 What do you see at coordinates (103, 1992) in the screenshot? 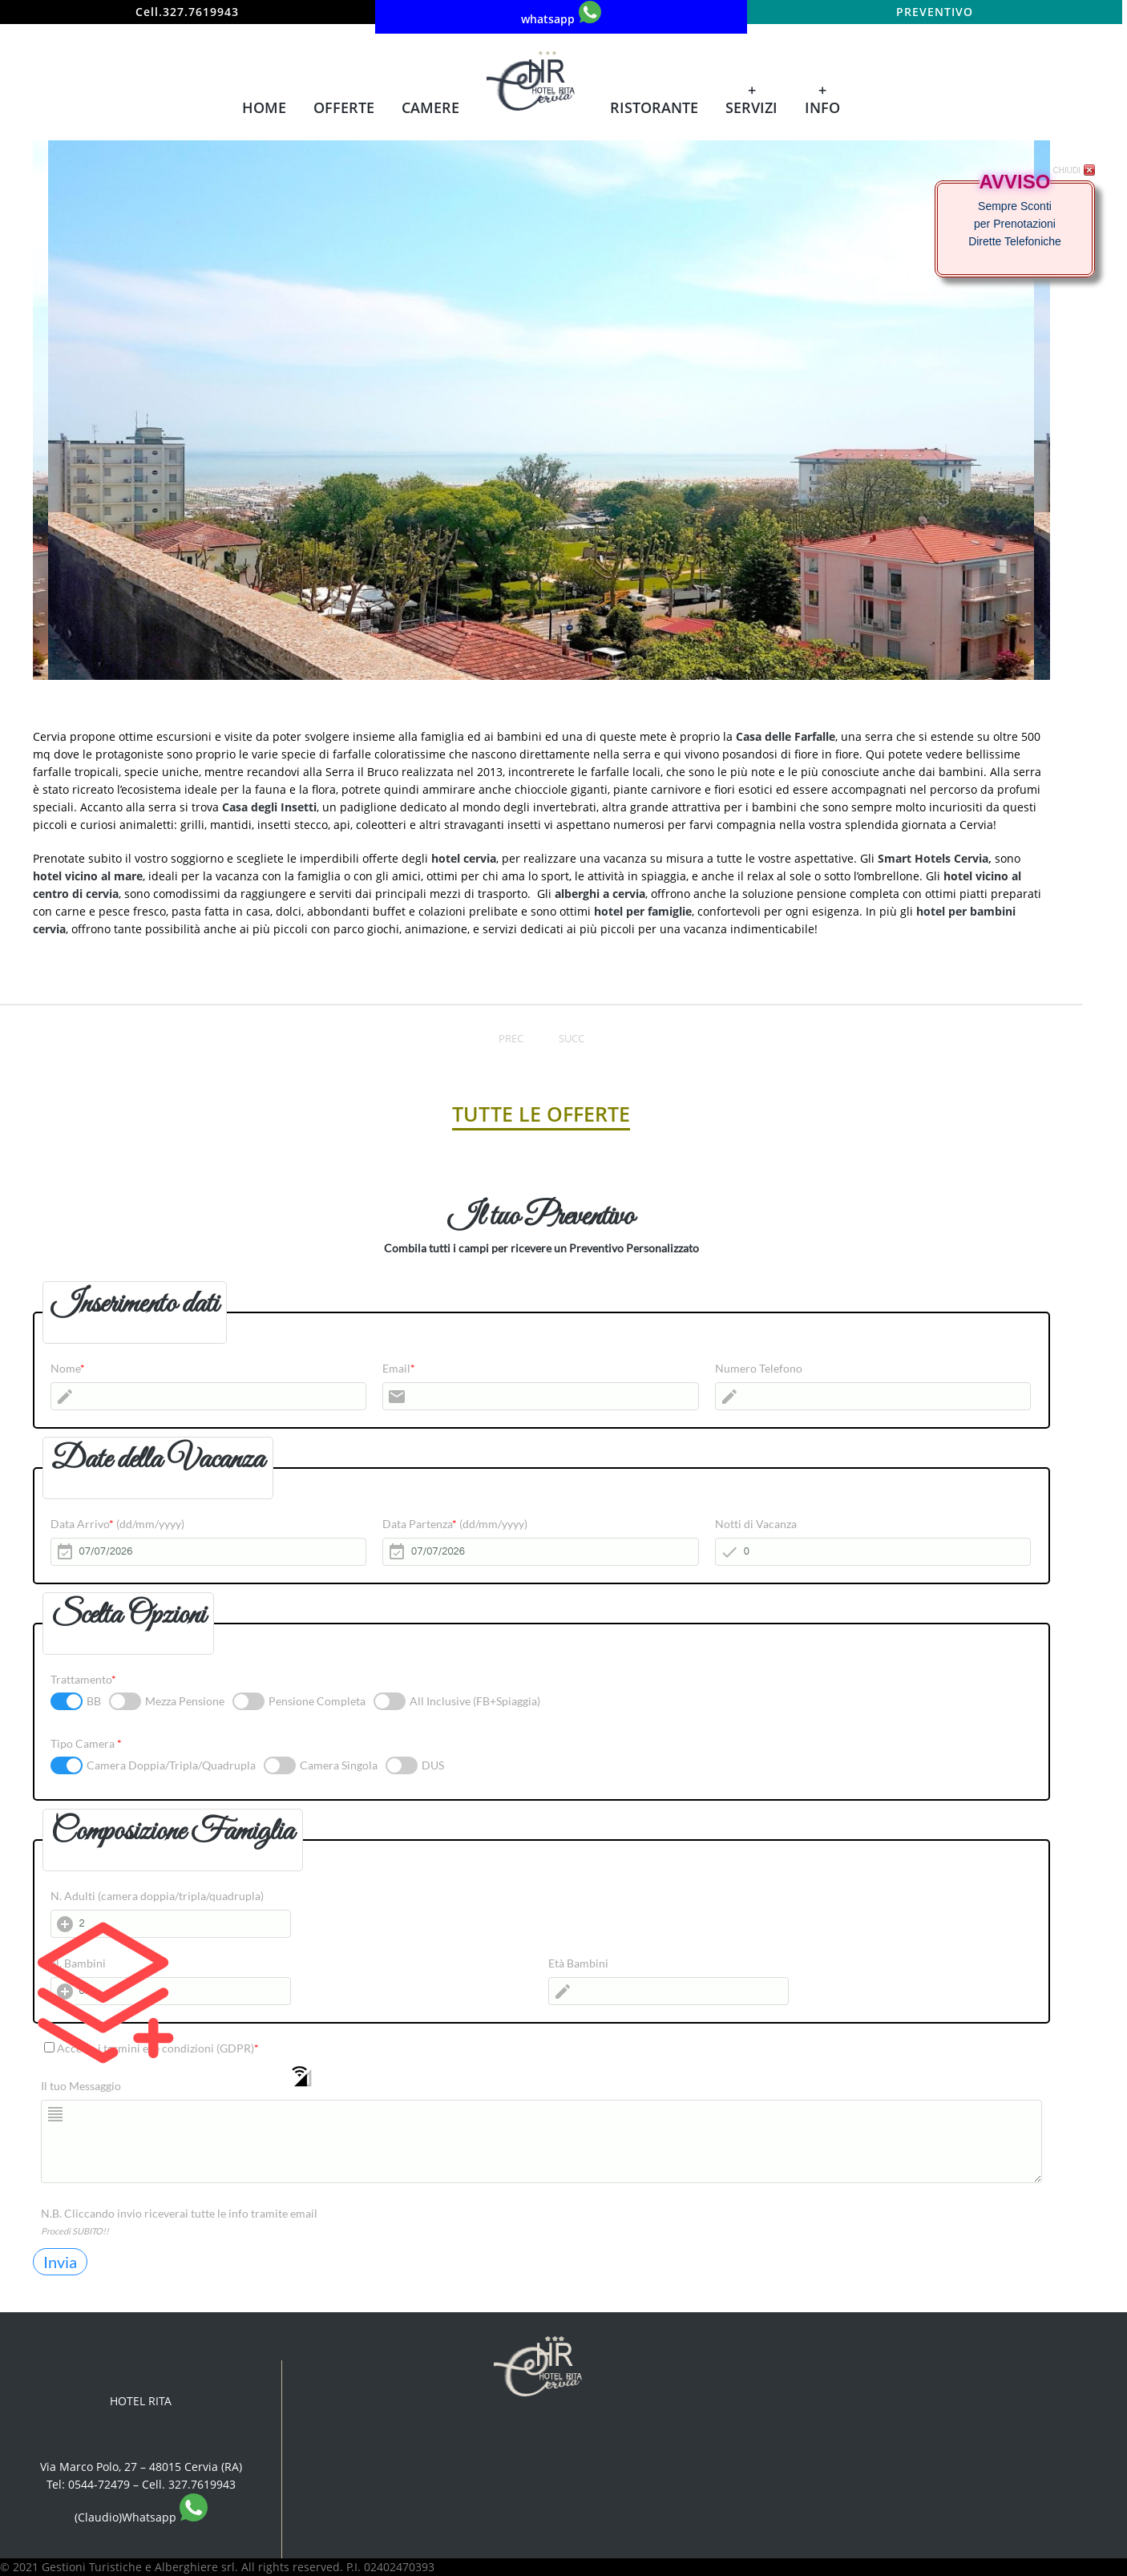
I see `add a new layer to the stack` at bounding box center [103, 1992].